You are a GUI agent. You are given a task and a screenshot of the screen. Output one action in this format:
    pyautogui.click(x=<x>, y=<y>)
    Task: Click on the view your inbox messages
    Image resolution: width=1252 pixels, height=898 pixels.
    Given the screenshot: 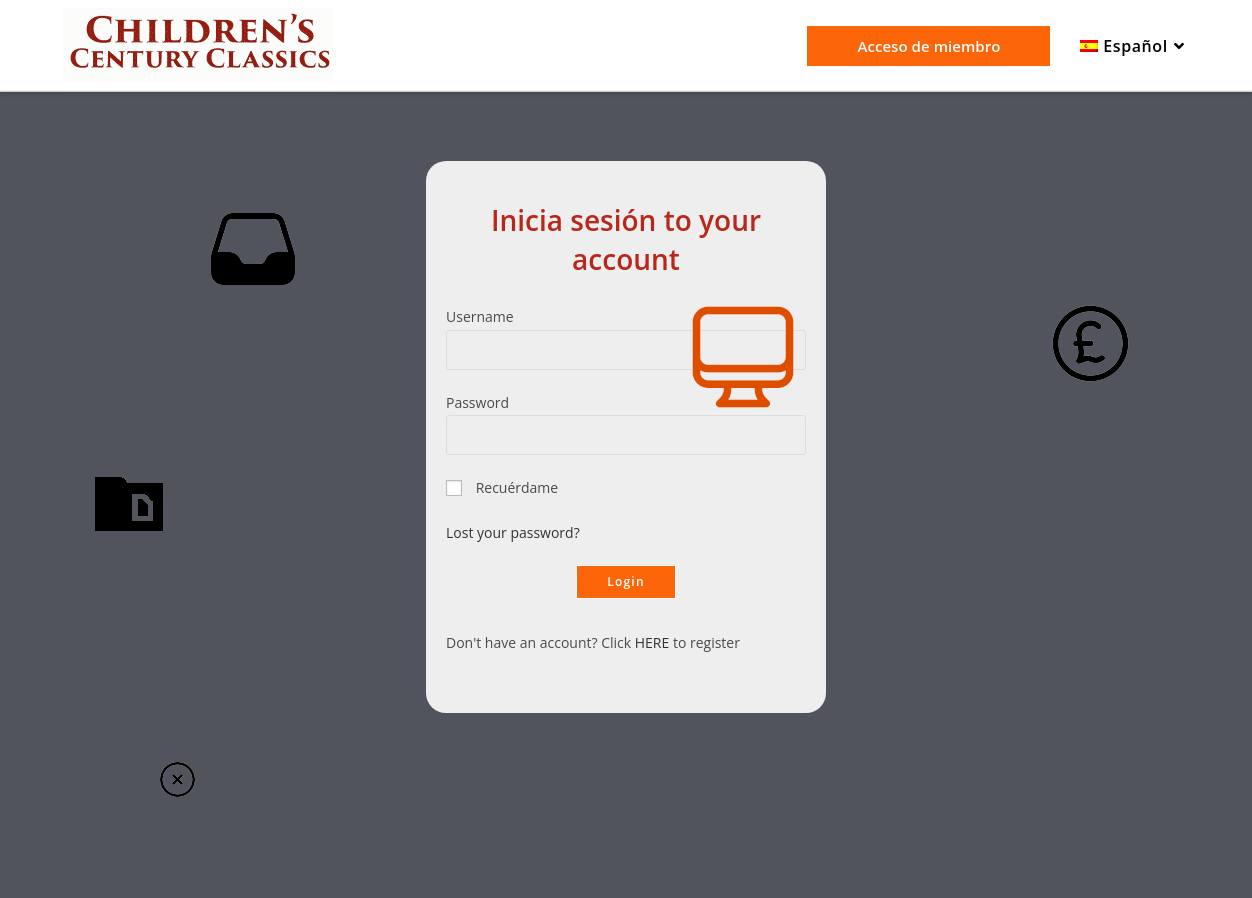 What is the action you would take?
    pyautogui.click(x=253, y=249)
    